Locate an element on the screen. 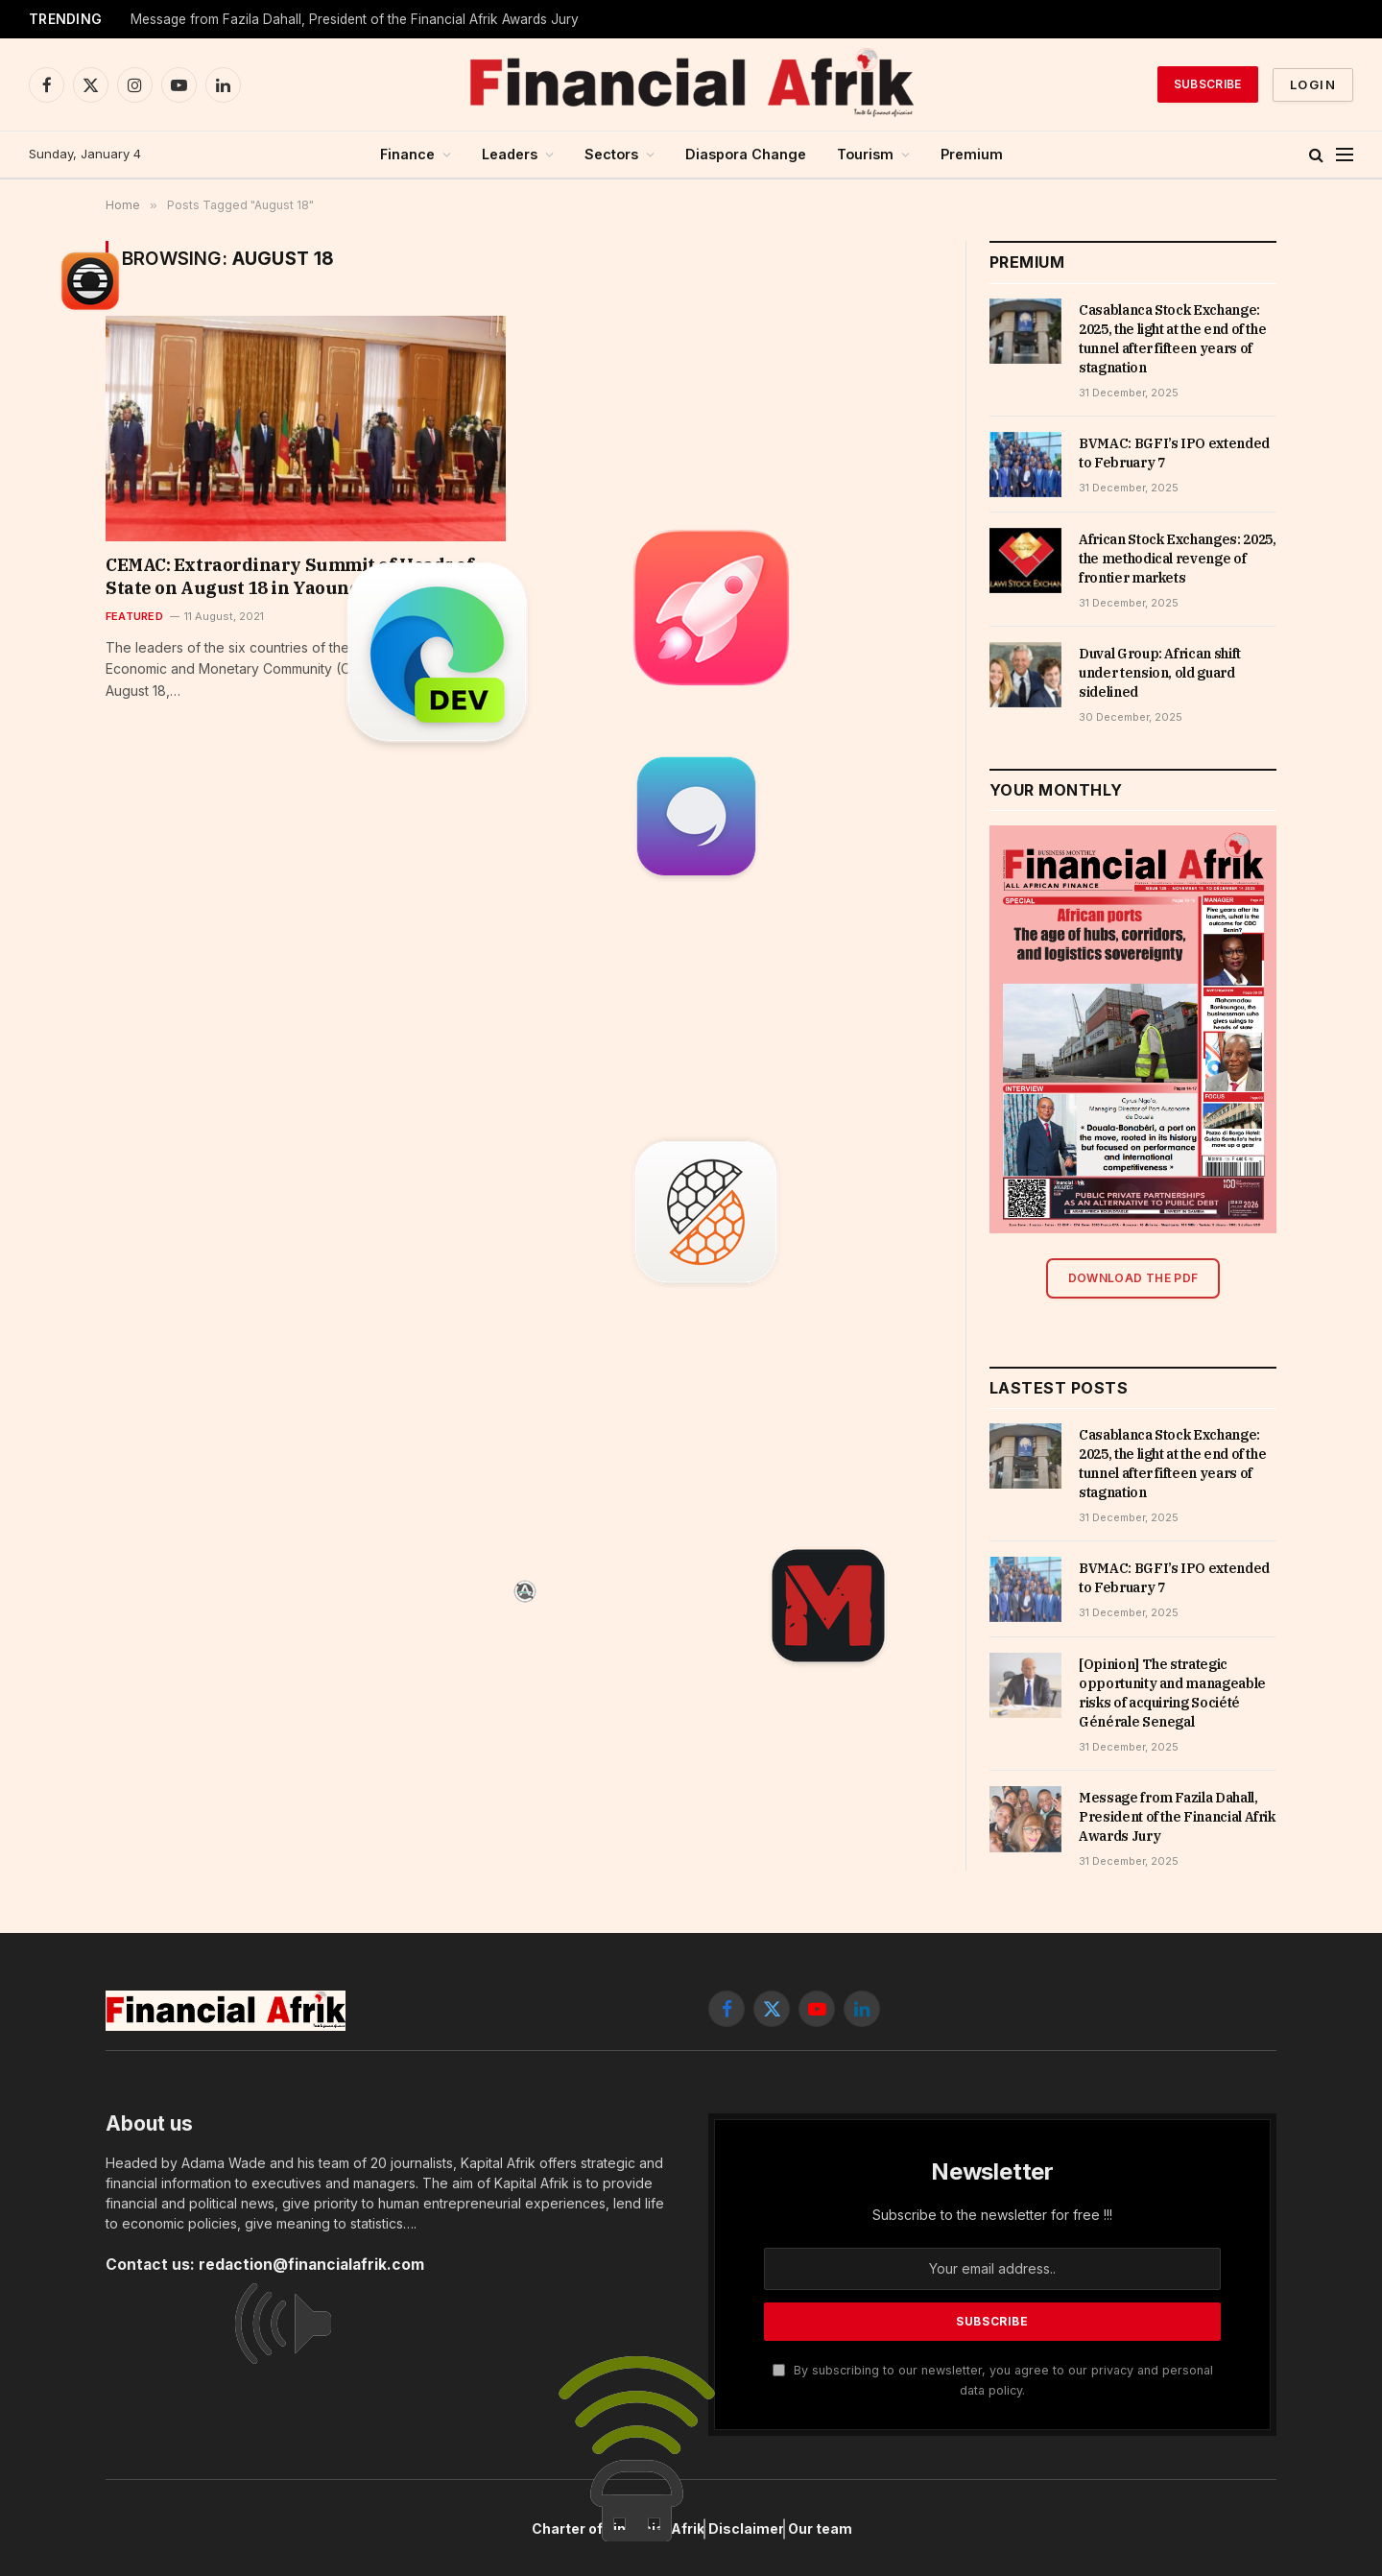 The width and height of the screenshot is (1382, 2576). check for available software updates is located at coordinates (525, 1591).